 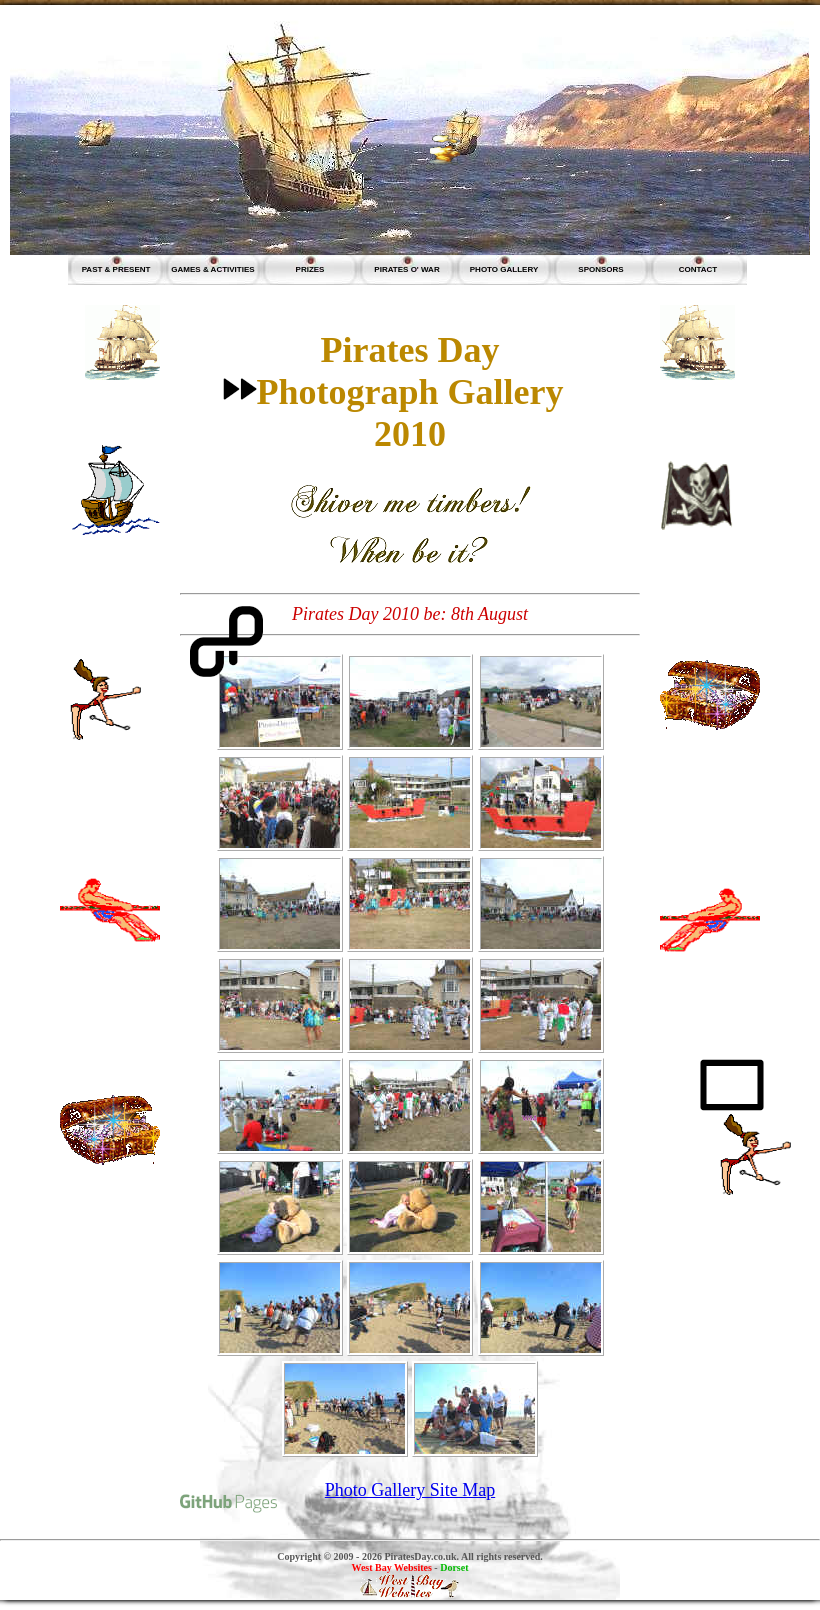 I want to click on fast forward media playback, so click(x=239, y=389).